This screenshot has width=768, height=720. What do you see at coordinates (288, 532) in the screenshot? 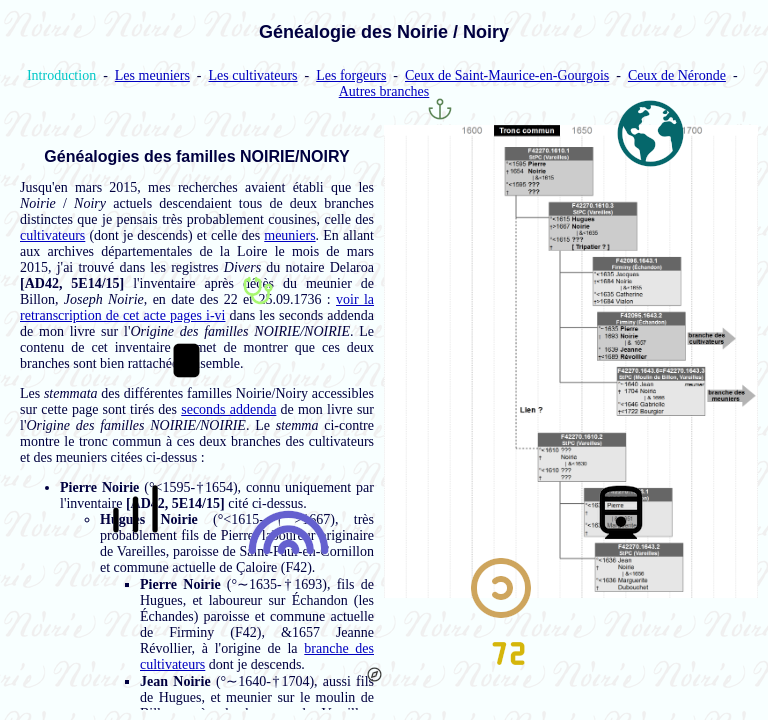
I see `indicates pride or LGBTQ+ related content` at bounding box center [288, 532].